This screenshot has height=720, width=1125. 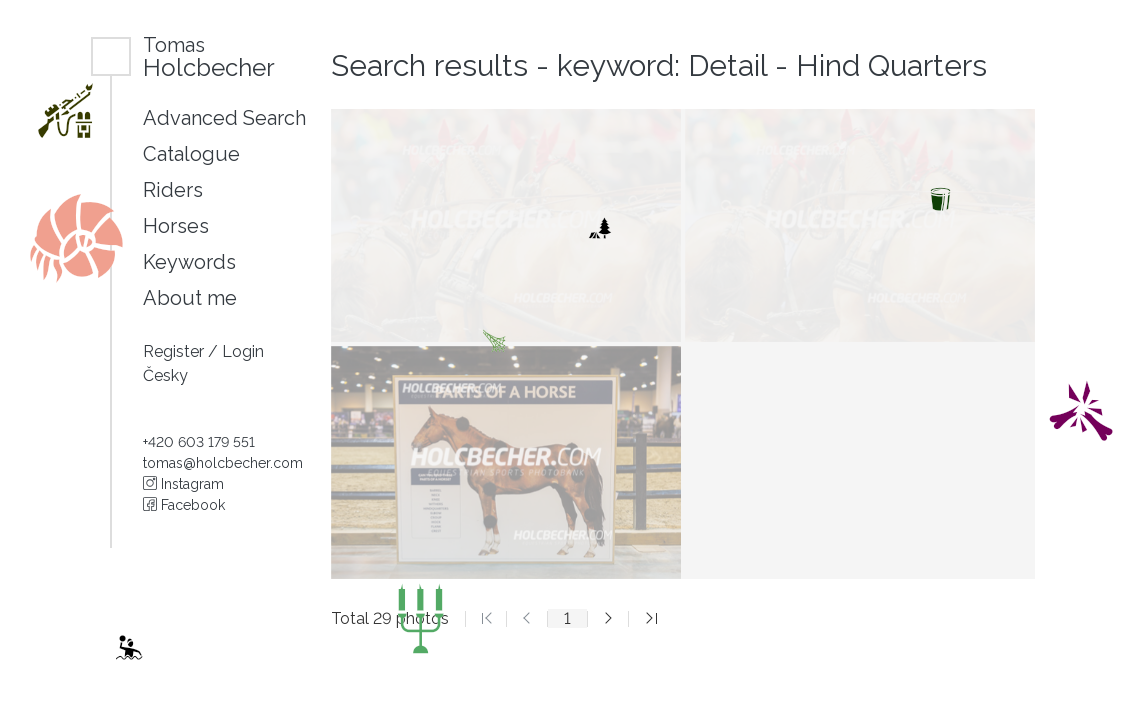 What do you see at coordinates (600, 228) in the screenshot?
I see `set up camp in a forest area` at bounding box center [600, 228].